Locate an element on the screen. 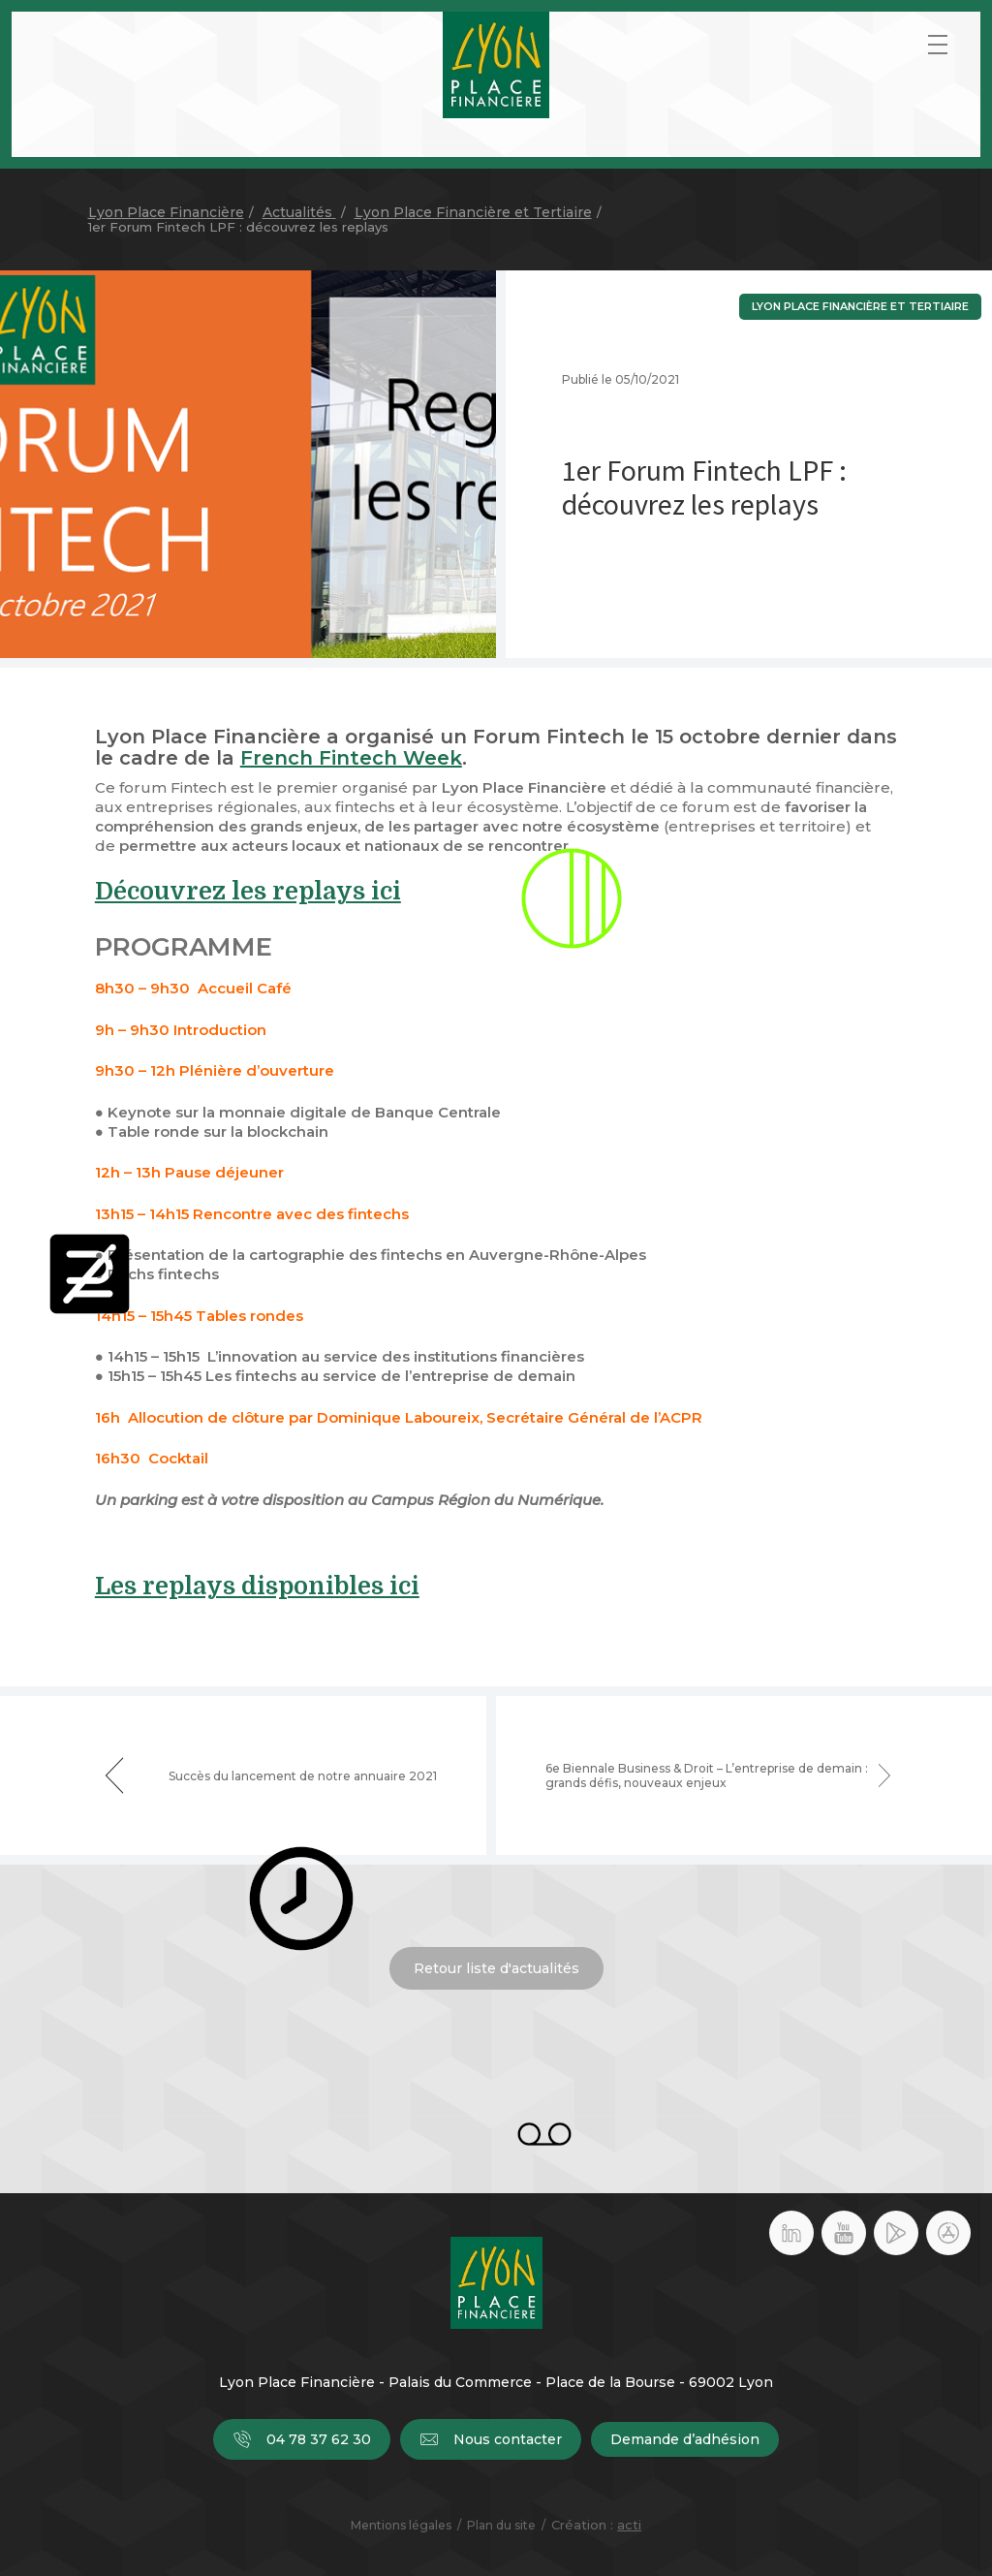 The height and width of the screenshot is (2576, 992). access your voicemail messages is located at coordinates (544, 2134).